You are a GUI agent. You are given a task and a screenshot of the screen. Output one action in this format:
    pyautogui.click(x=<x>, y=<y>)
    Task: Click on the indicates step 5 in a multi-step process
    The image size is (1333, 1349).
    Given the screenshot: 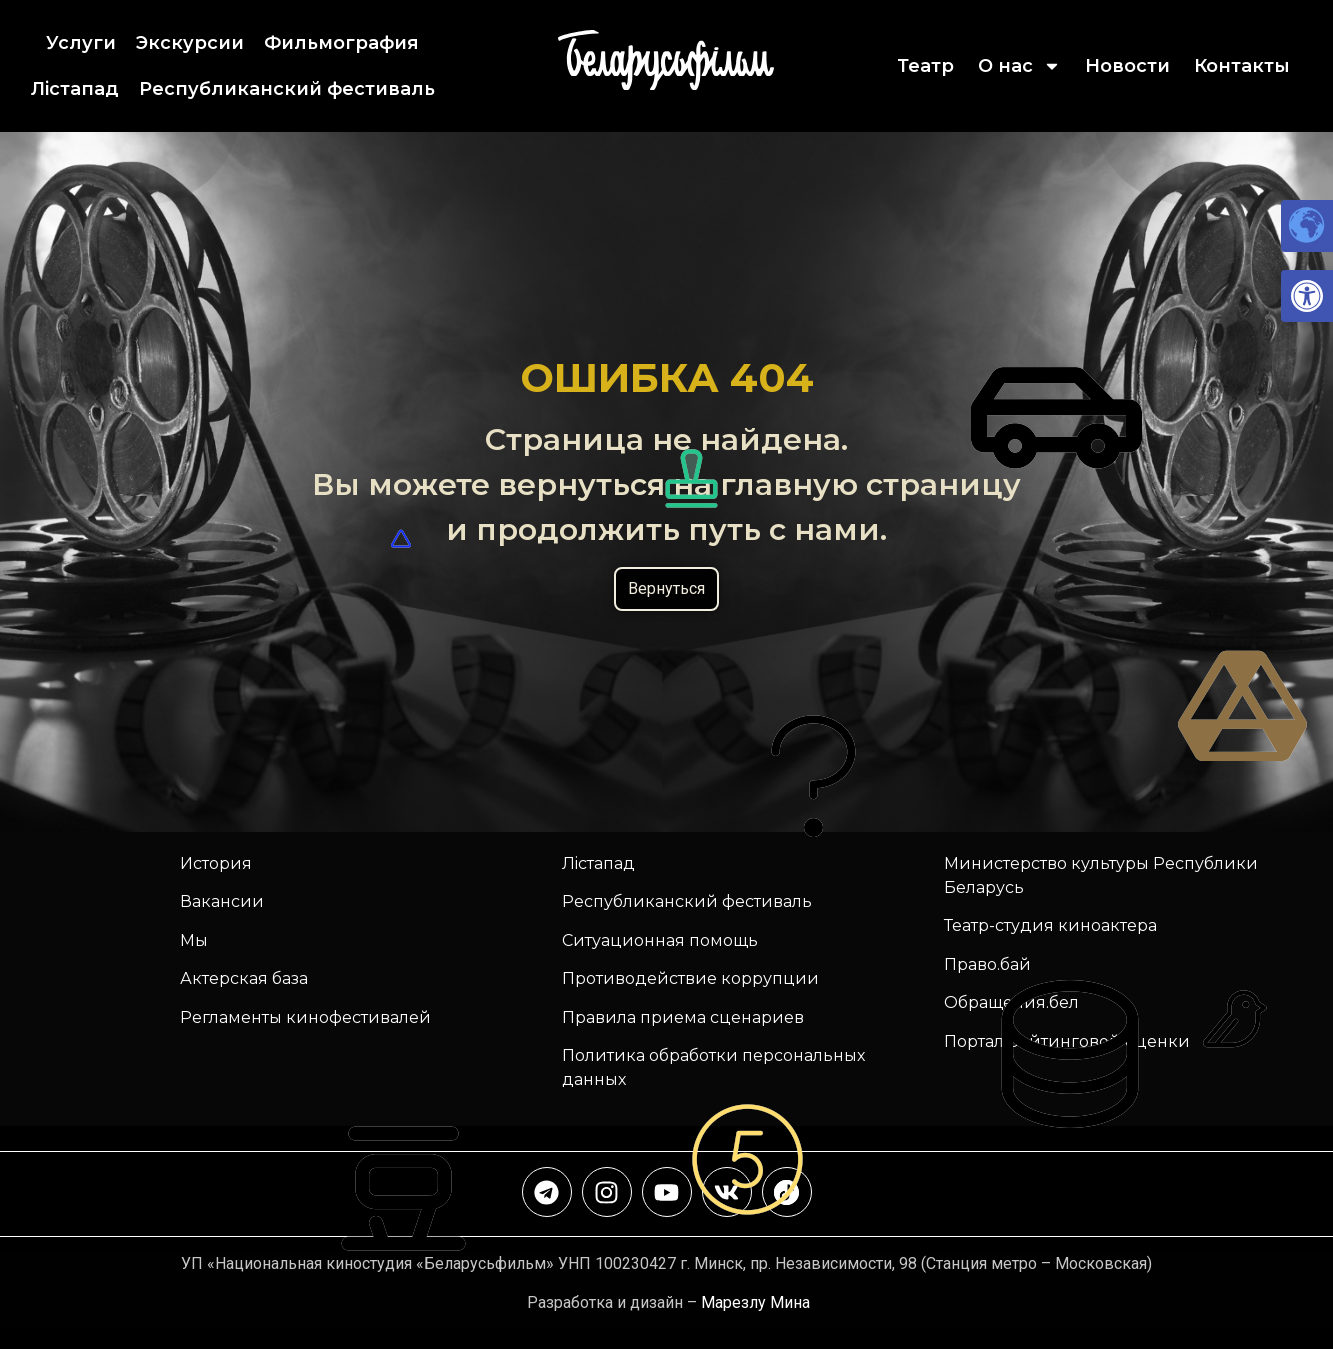 What is the action you would take?
    pyautogui.click(x=747, y=1159)
    